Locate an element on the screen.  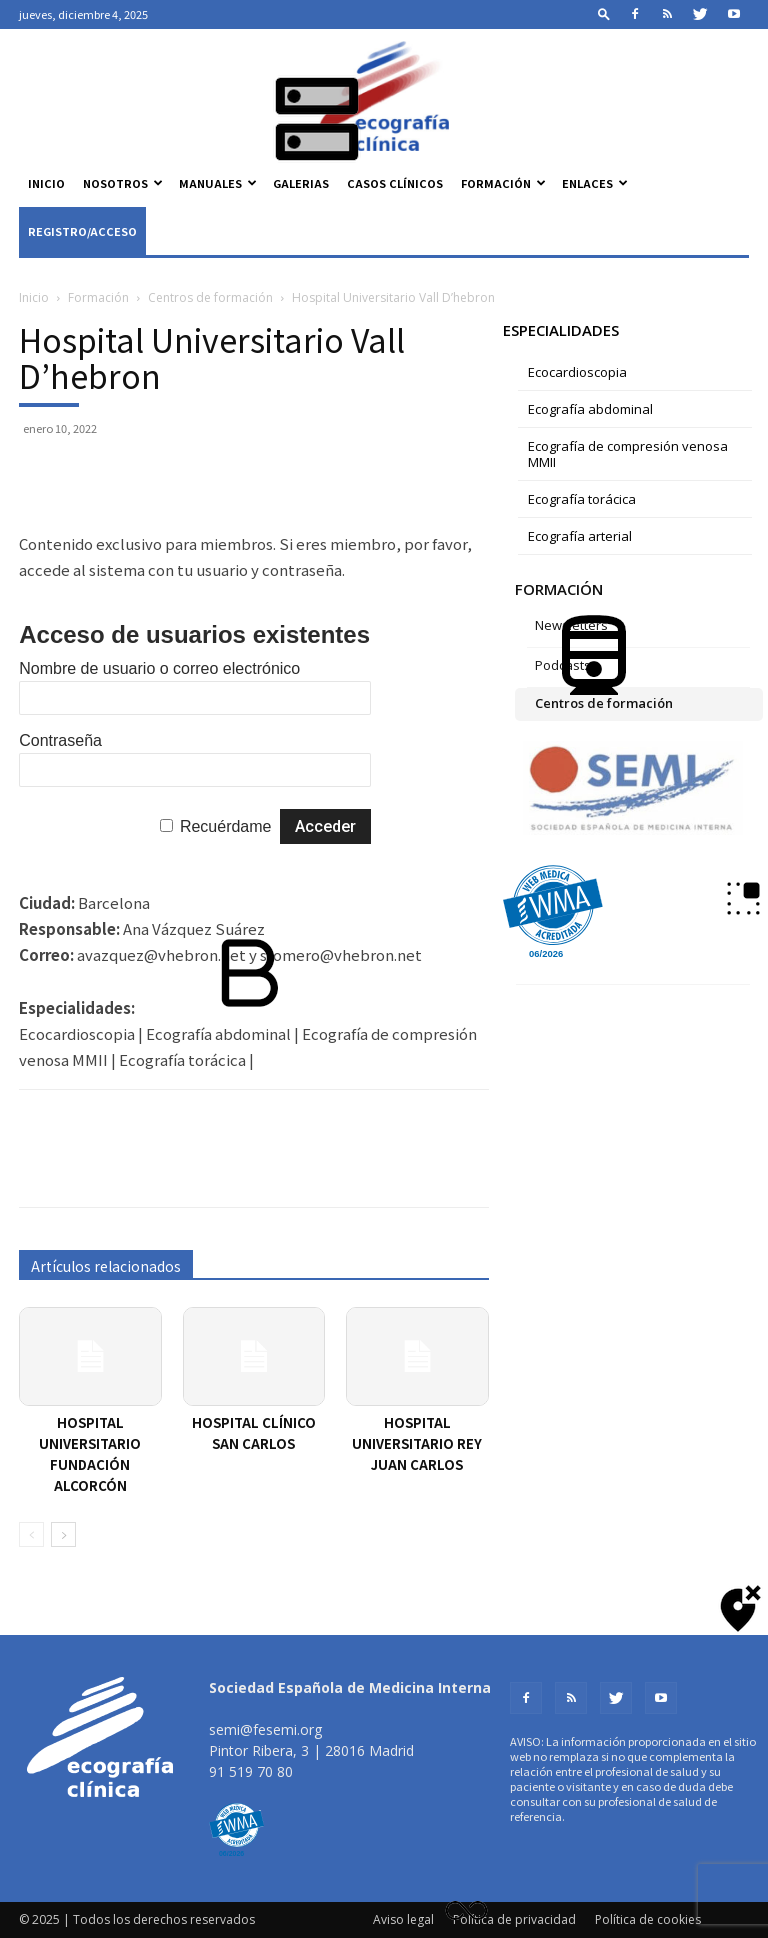
remove a saved location pin is located at coordinates (738, 1608).